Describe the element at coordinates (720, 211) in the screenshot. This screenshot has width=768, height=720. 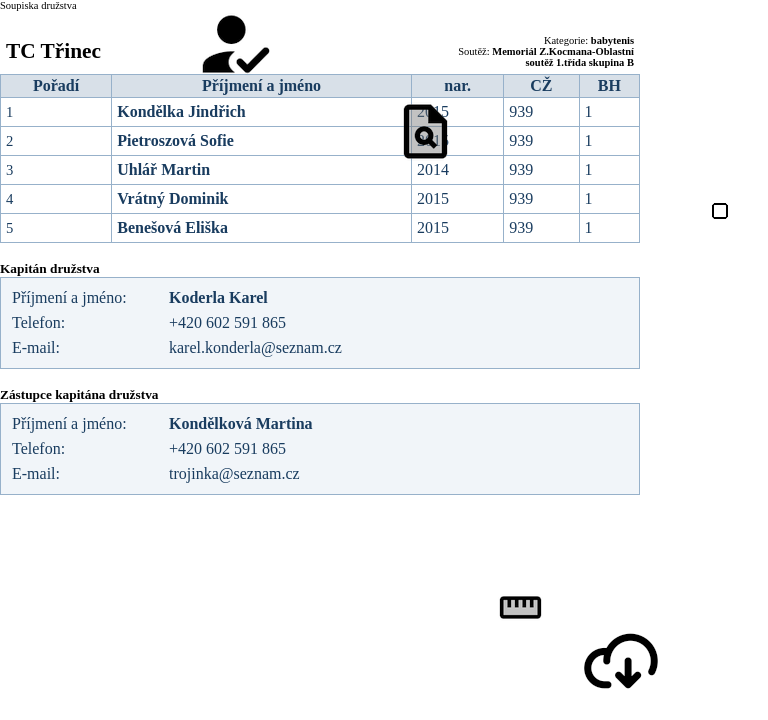
I see `unselected checkbox option` at that location.